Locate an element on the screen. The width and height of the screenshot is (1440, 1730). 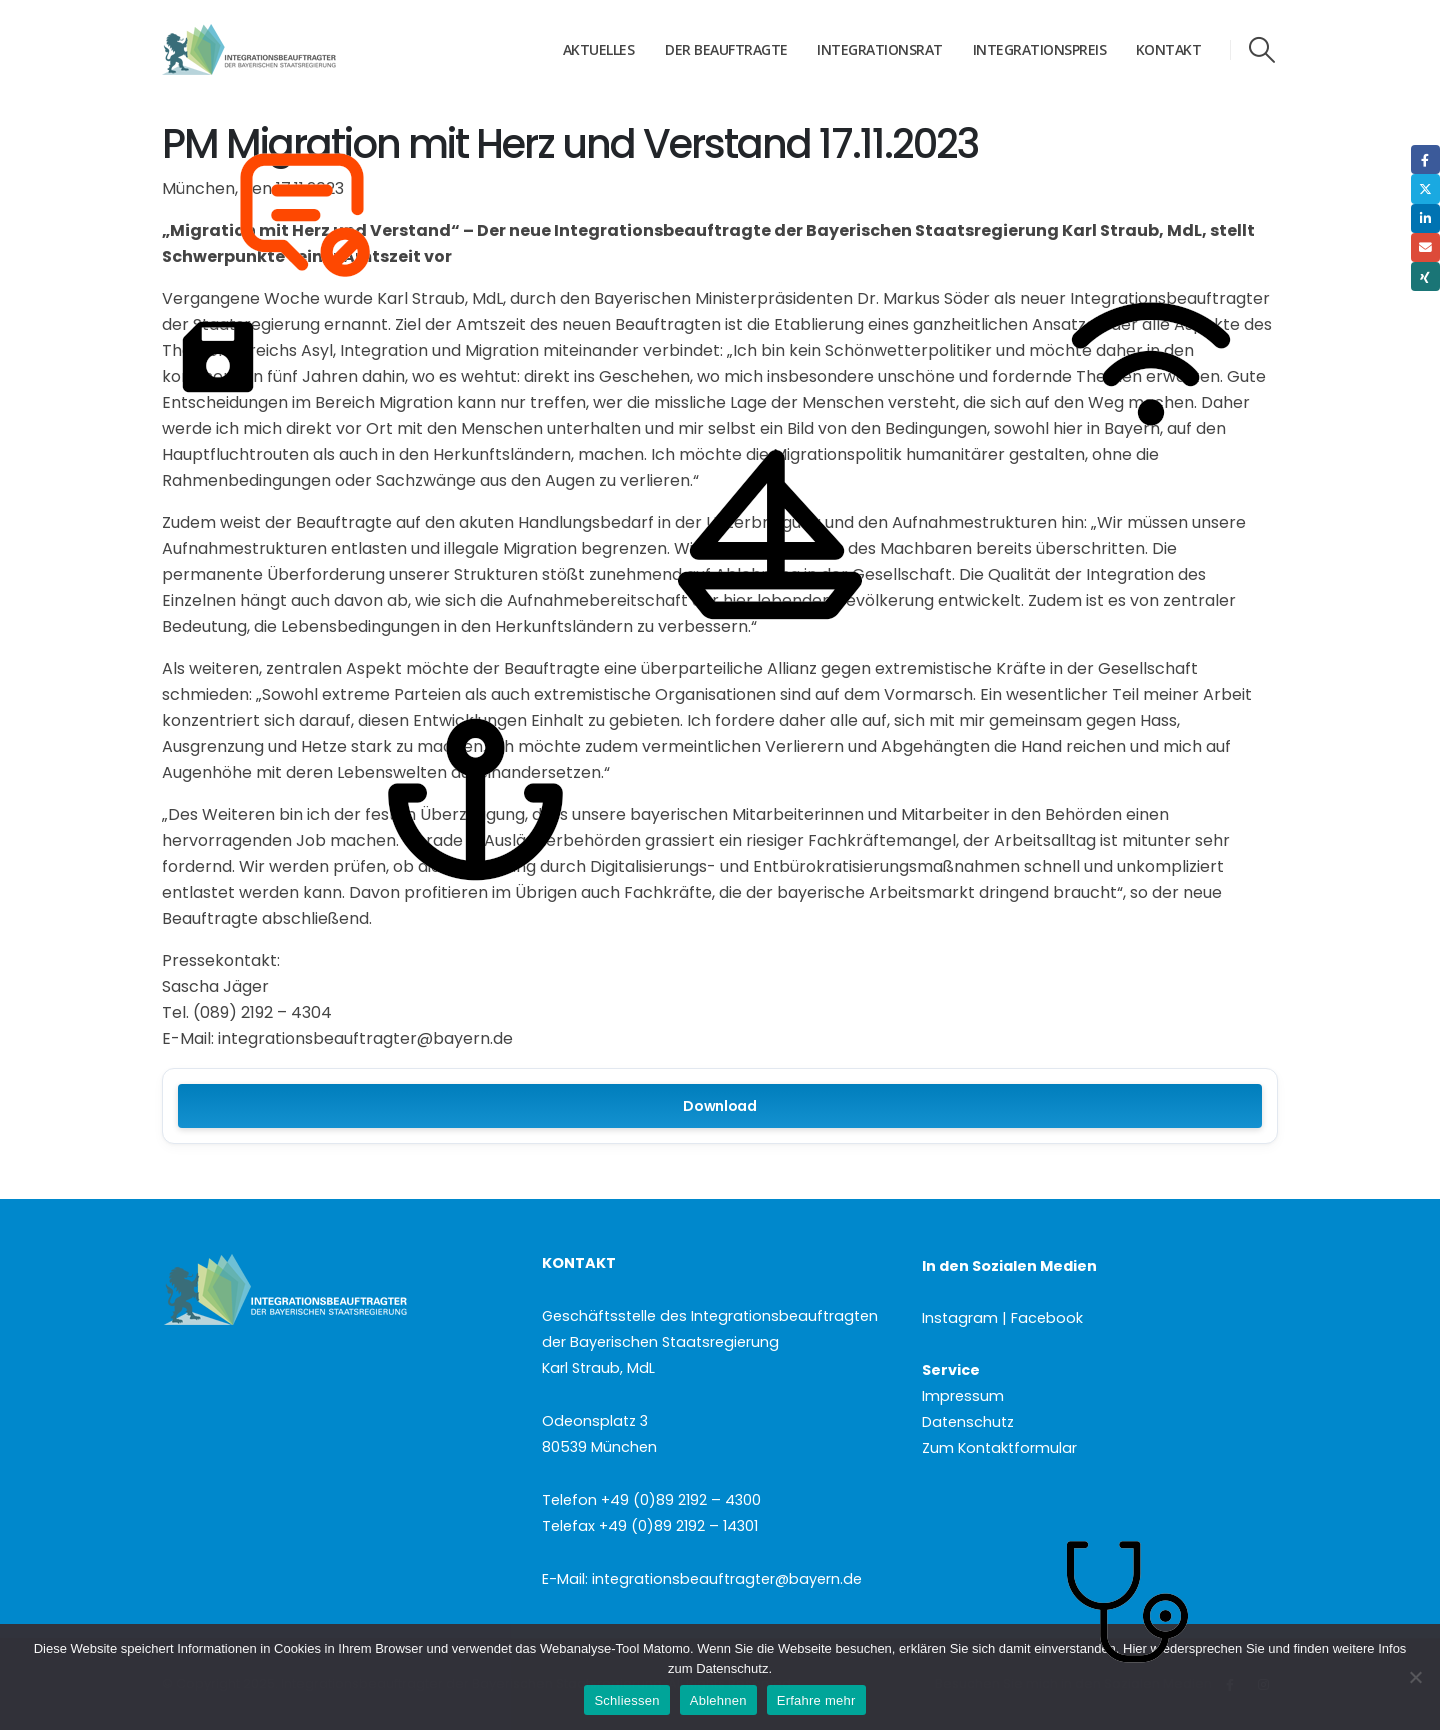
access health or medical features is located at coordinates (1118, 1597).